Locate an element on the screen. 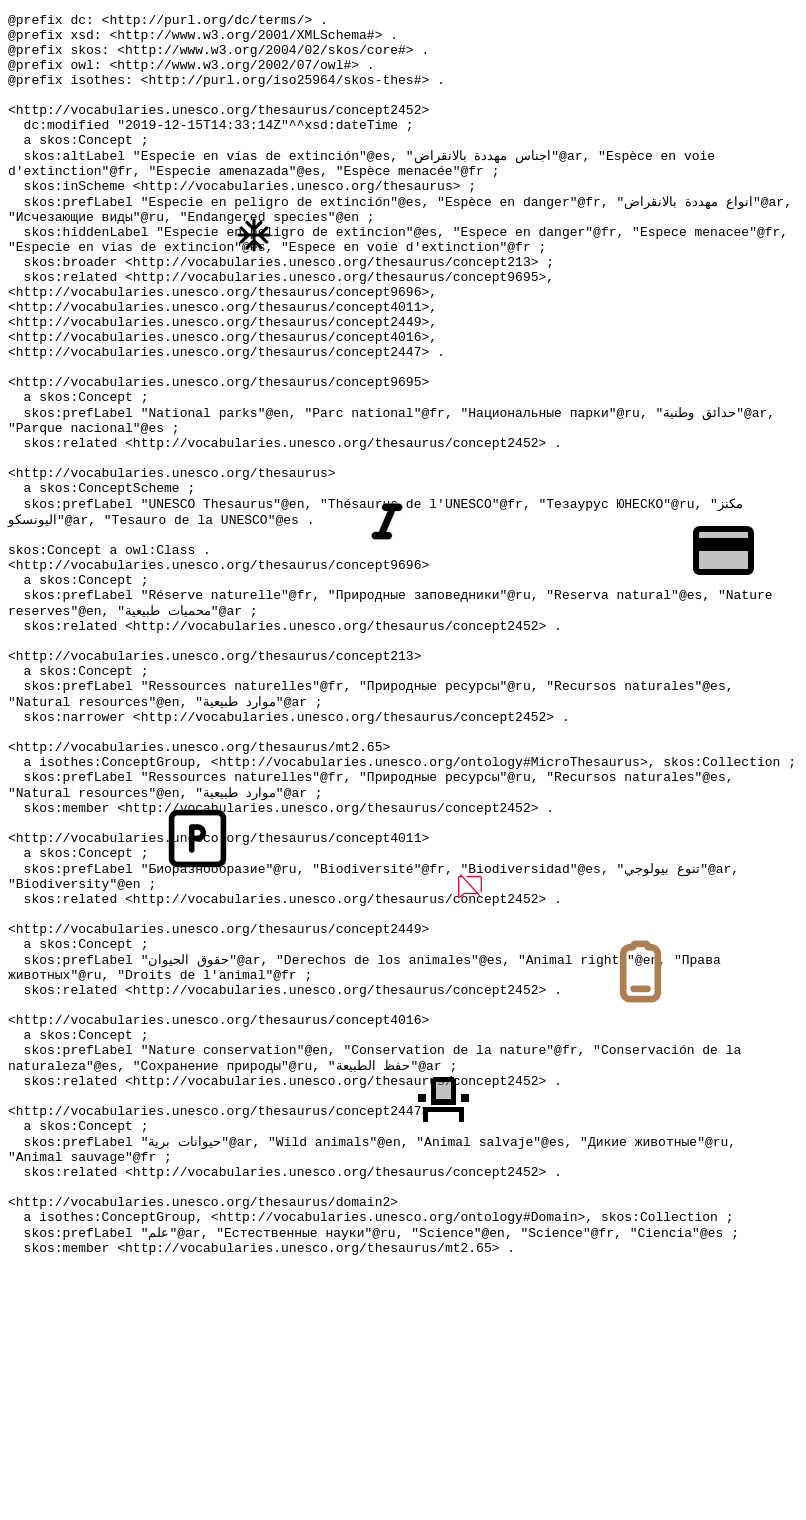  apply italic formatting to selected text is located at coordinates (387, 524).